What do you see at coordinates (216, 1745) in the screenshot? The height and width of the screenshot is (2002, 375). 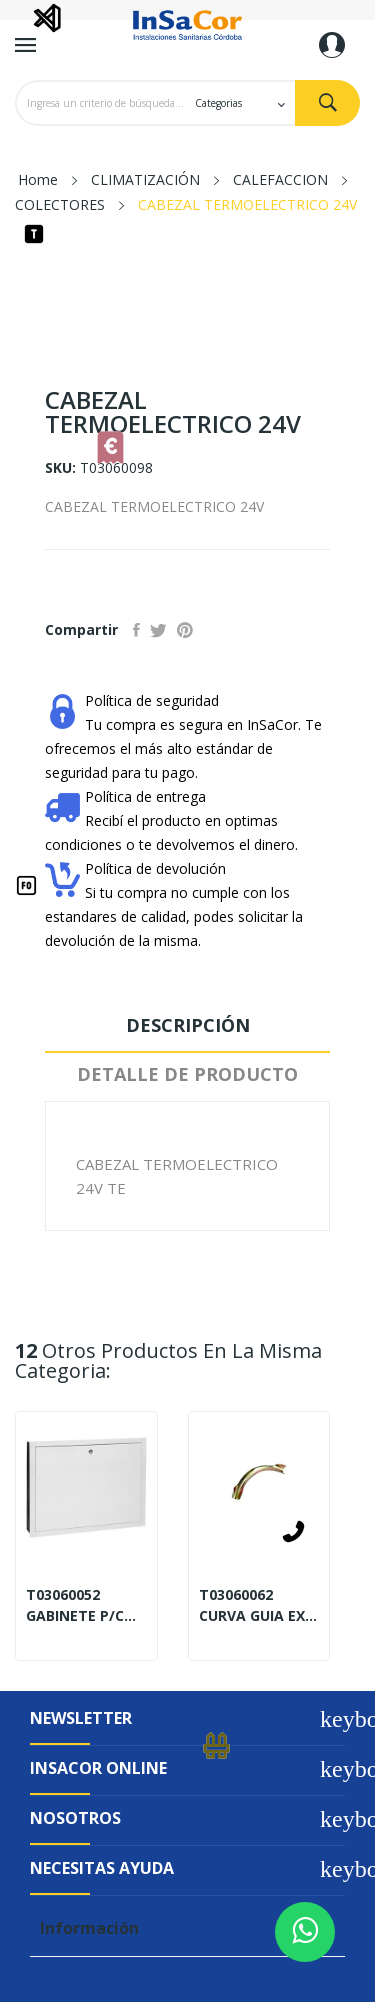 I see `access property boundary settings` at bounding box center [216, 1745].